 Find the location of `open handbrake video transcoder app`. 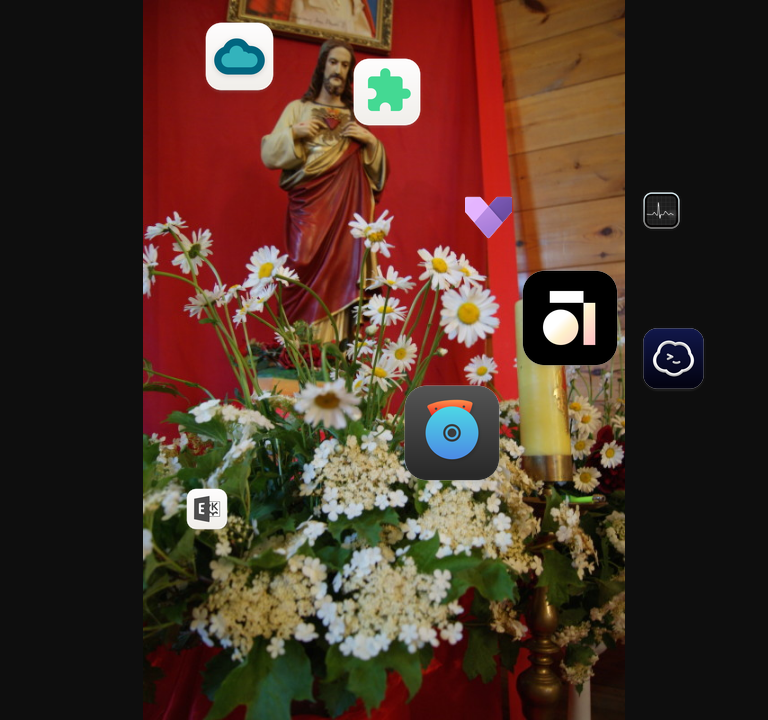

open handbrake video transcoder app is located at coordinates (452, 433).